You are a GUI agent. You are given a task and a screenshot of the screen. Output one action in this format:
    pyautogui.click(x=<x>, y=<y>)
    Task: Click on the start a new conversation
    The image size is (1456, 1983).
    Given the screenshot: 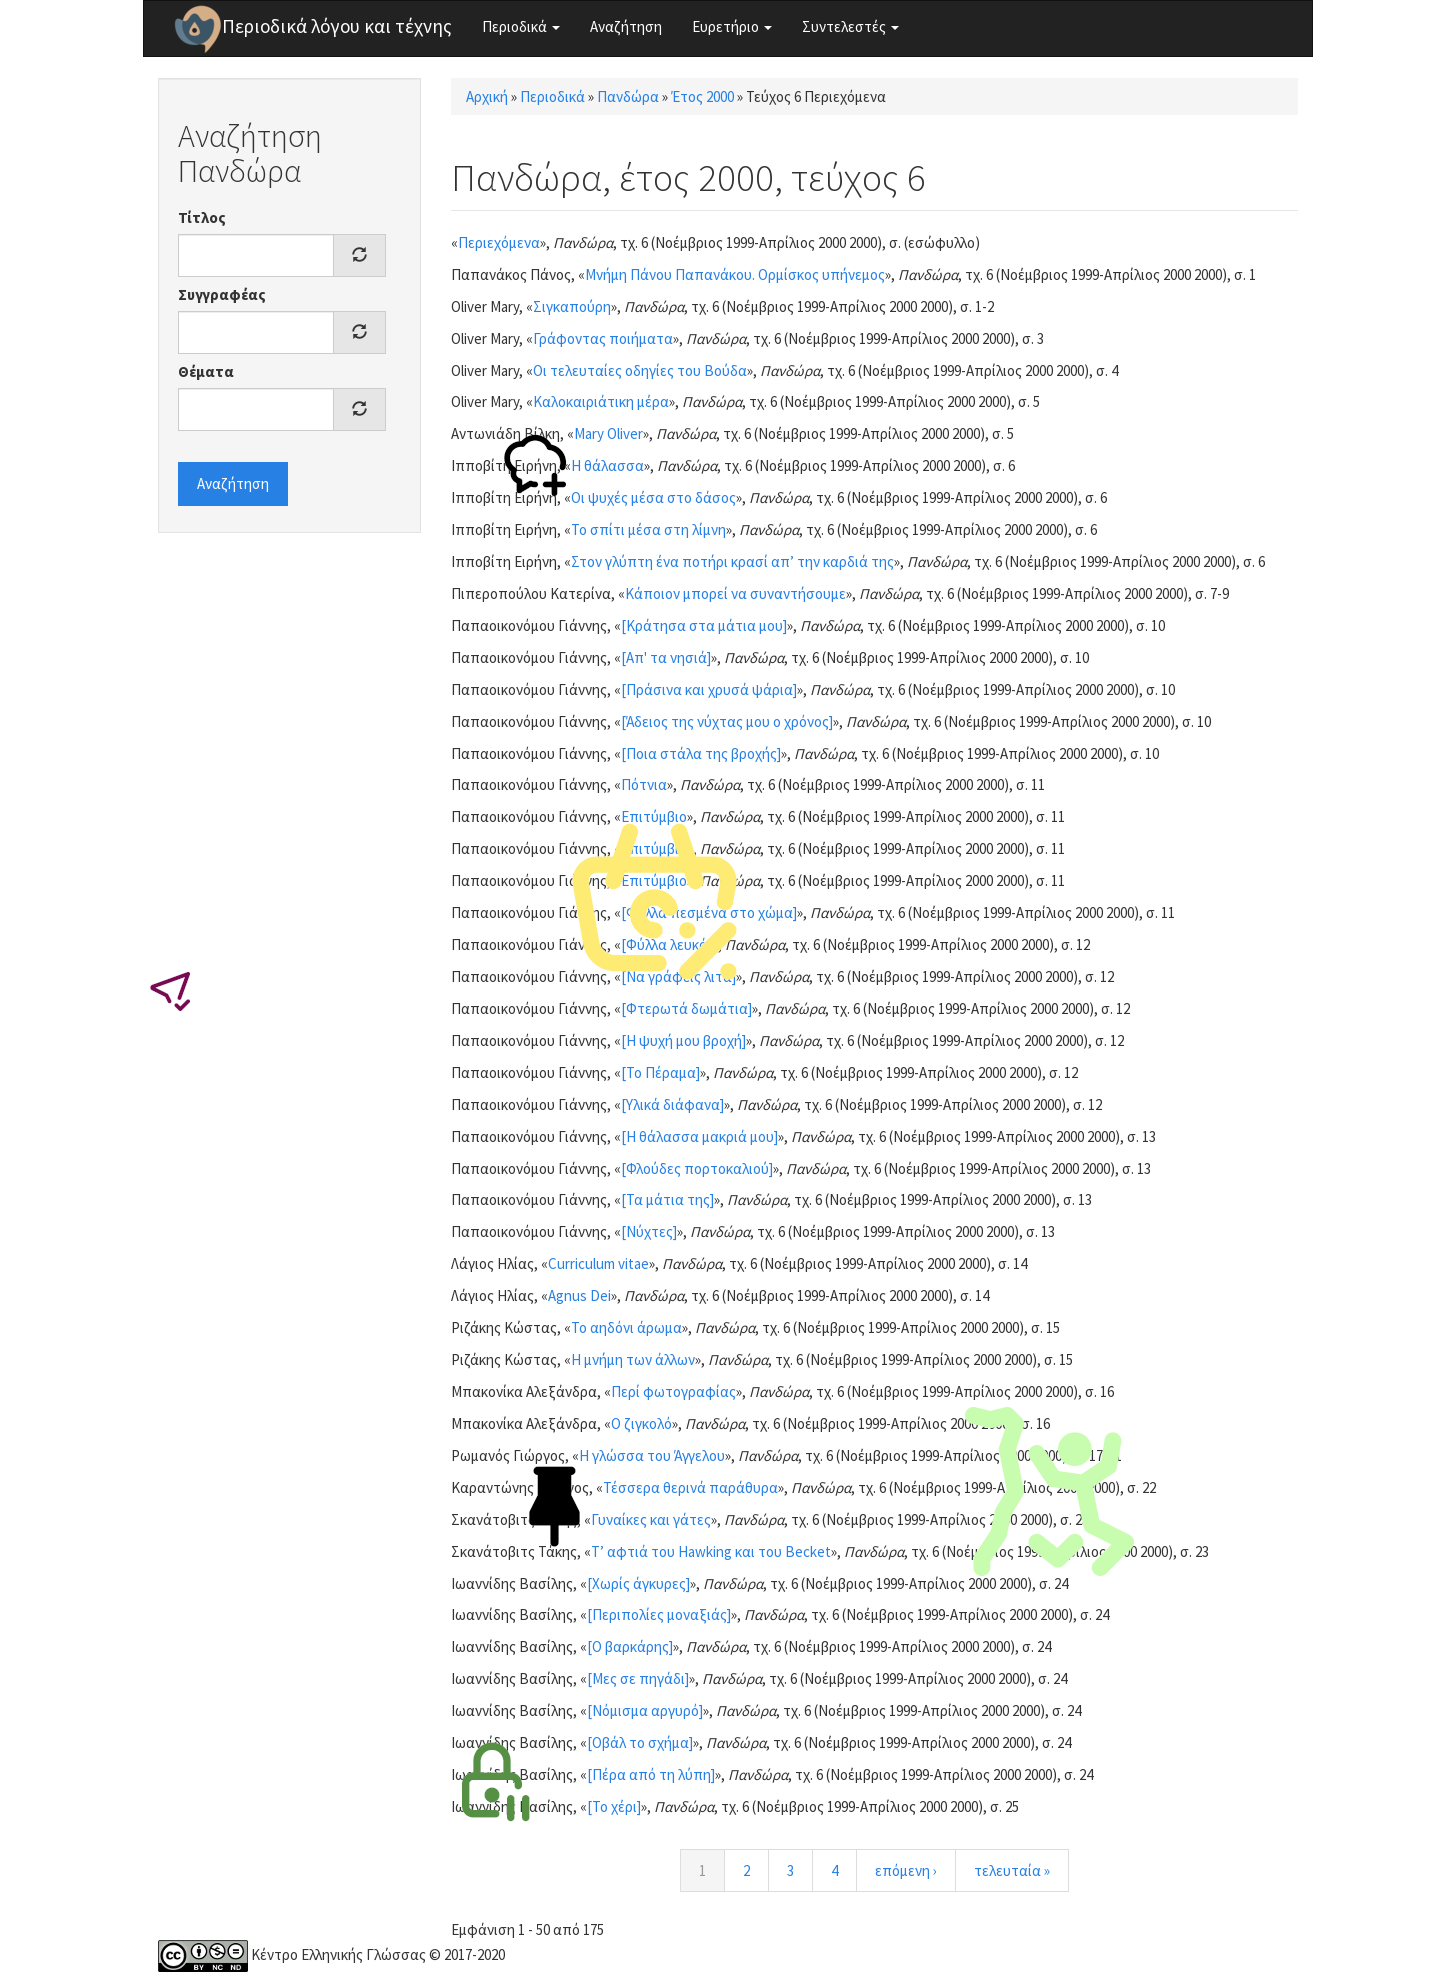 What is the action you would take?
    pyautogui.click(x=534, y=464)
    